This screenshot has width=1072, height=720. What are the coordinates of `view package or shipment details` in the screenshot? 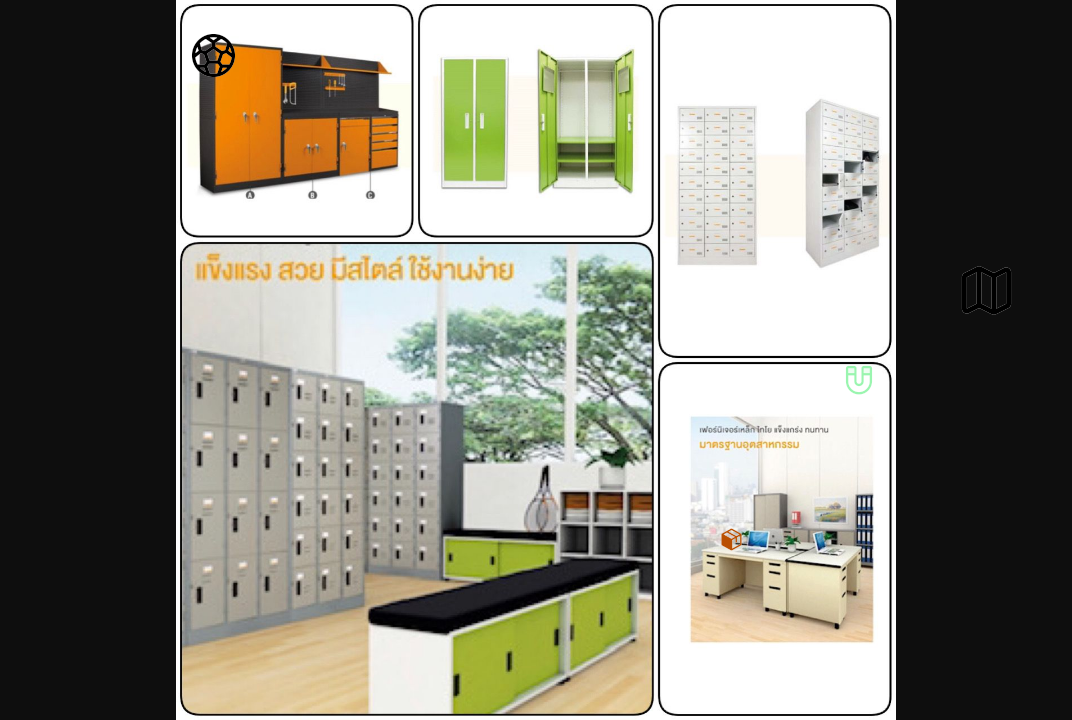 It's located at (731, 539).